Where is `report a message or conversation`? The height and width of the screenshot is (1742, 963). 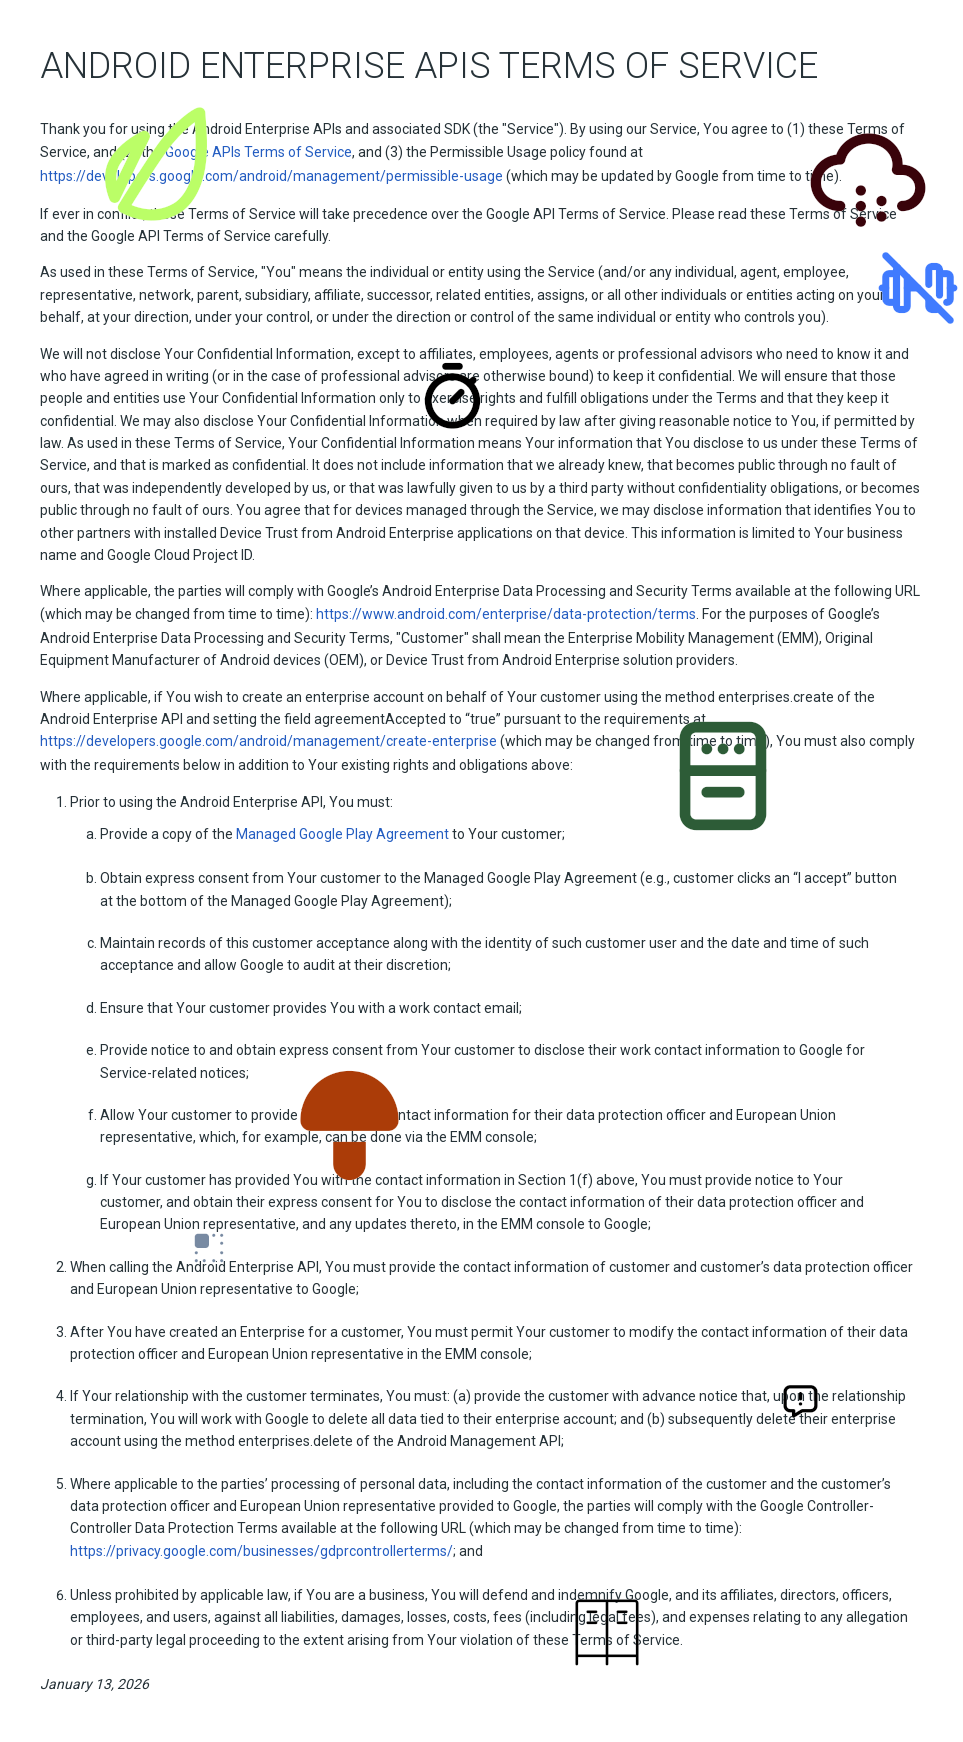
report a message or conversation is located at coordinates (800, 1400).